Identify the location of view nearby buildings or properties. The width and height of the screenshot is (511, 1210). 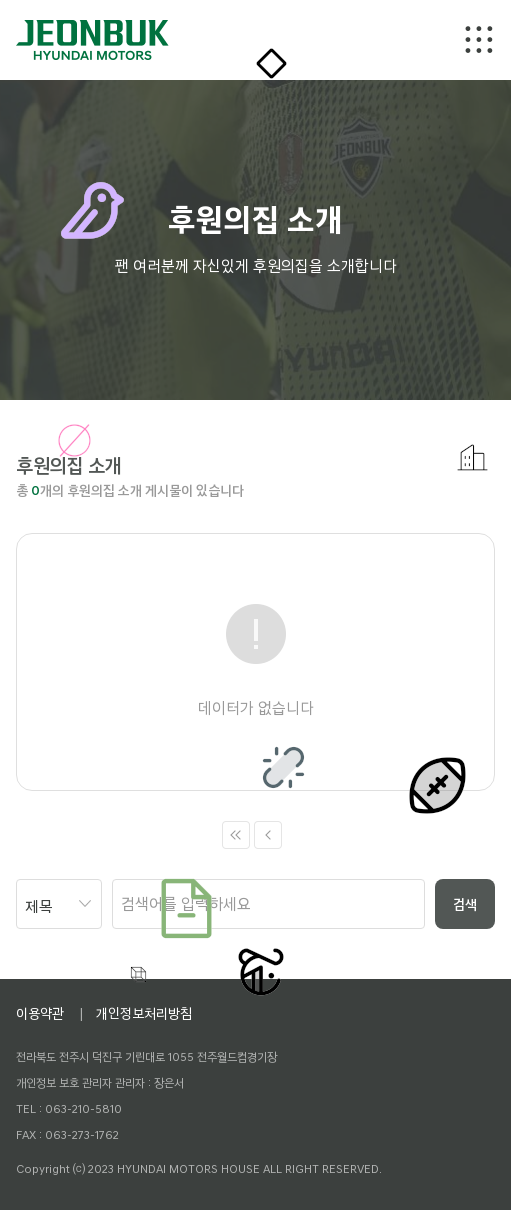
(472, 458).